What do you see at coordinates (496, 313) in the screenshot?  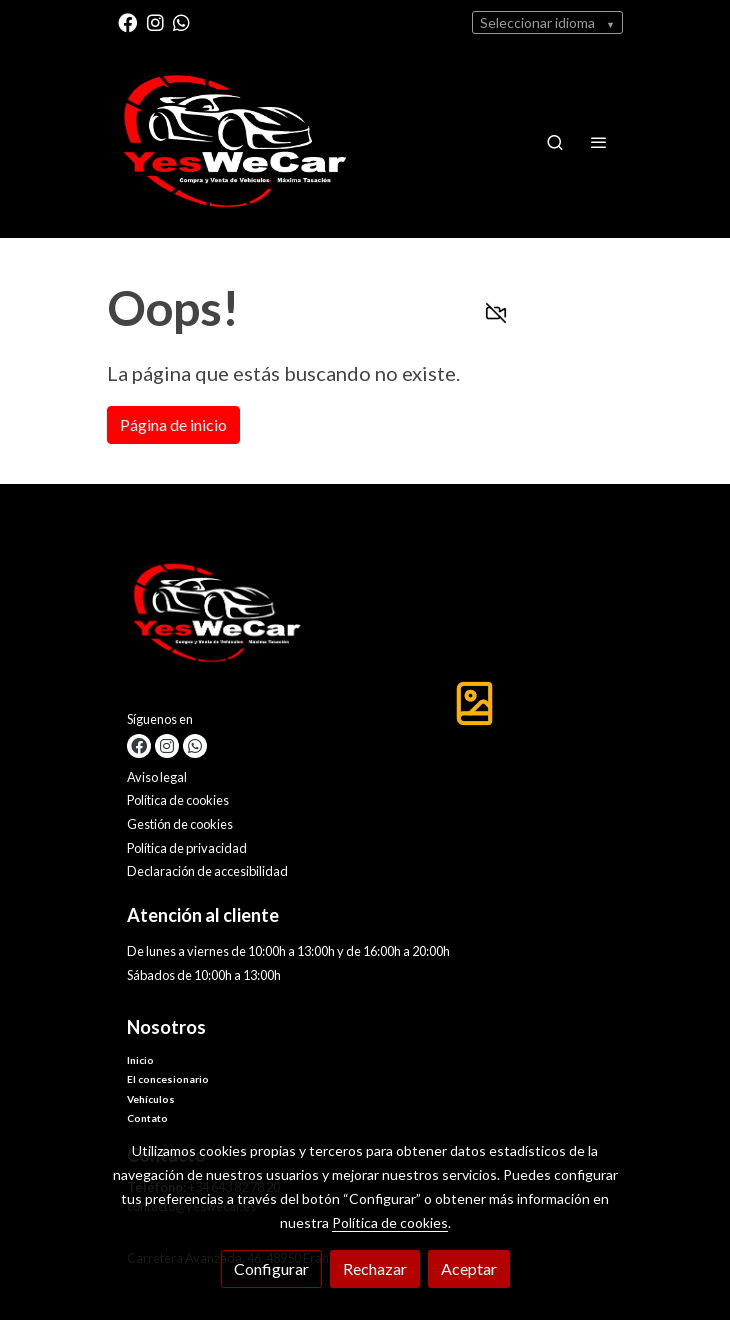 I see `turn off camera or disable video` at bounding box center [496, 313].